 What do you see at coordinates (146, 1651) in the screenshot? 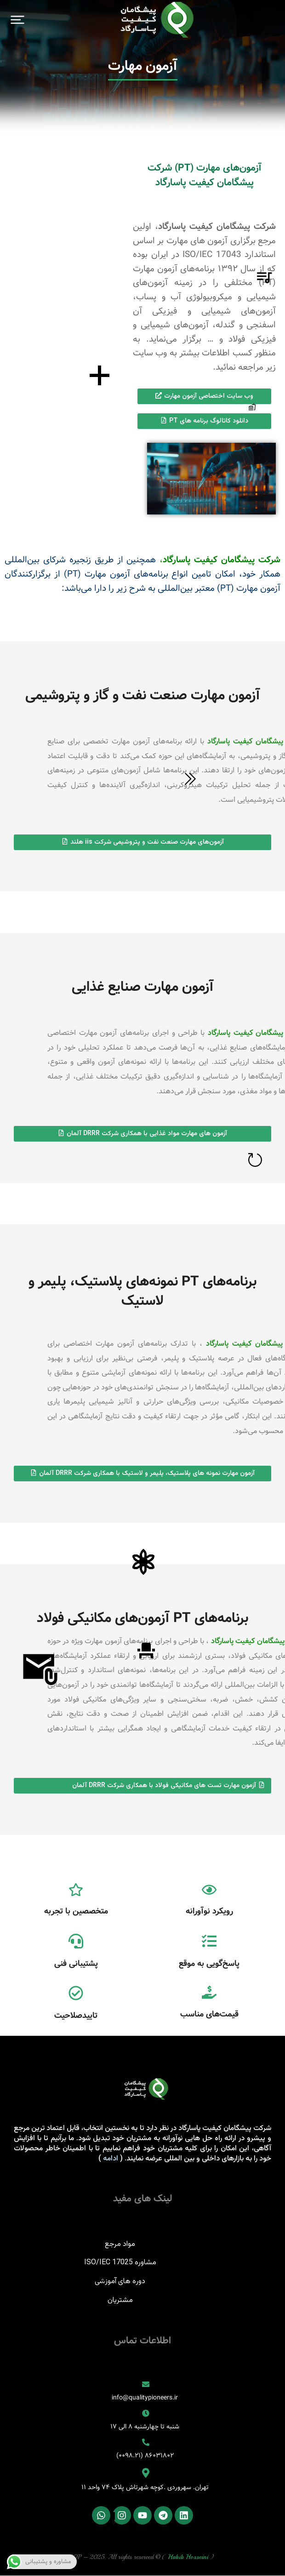
I see `view or select your seat assignment` at bounding box center [146, 1651].